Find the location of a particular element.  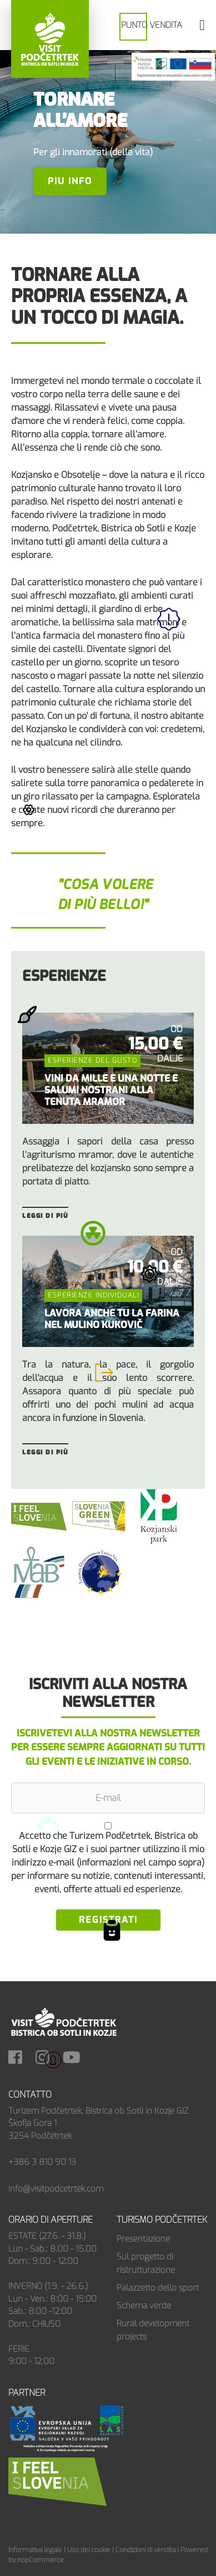

access settings or preferences is located at coordinates (28, 810).